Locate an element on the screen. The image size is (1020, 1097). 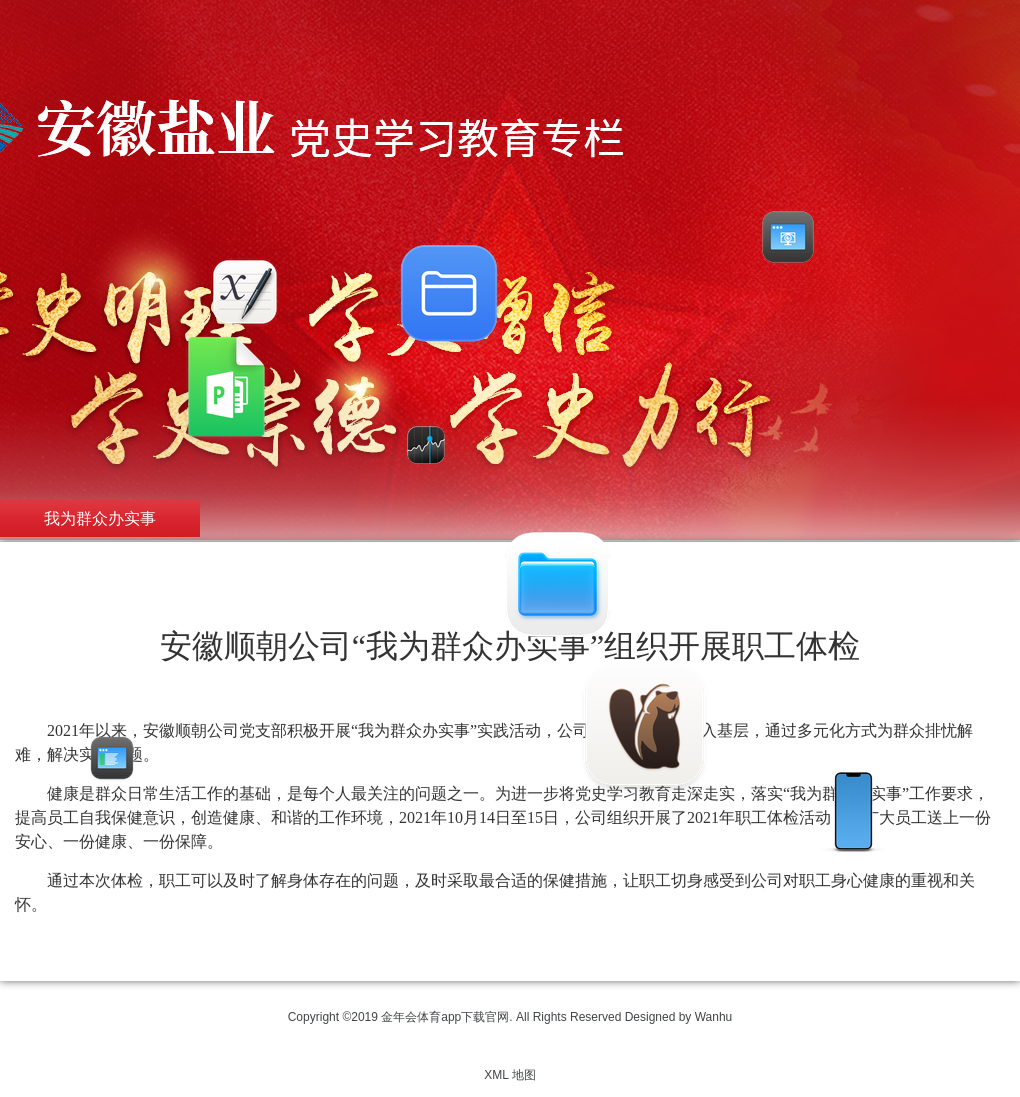
open remote desktop or screen sharing preferences is located at coordinates (788, 237).